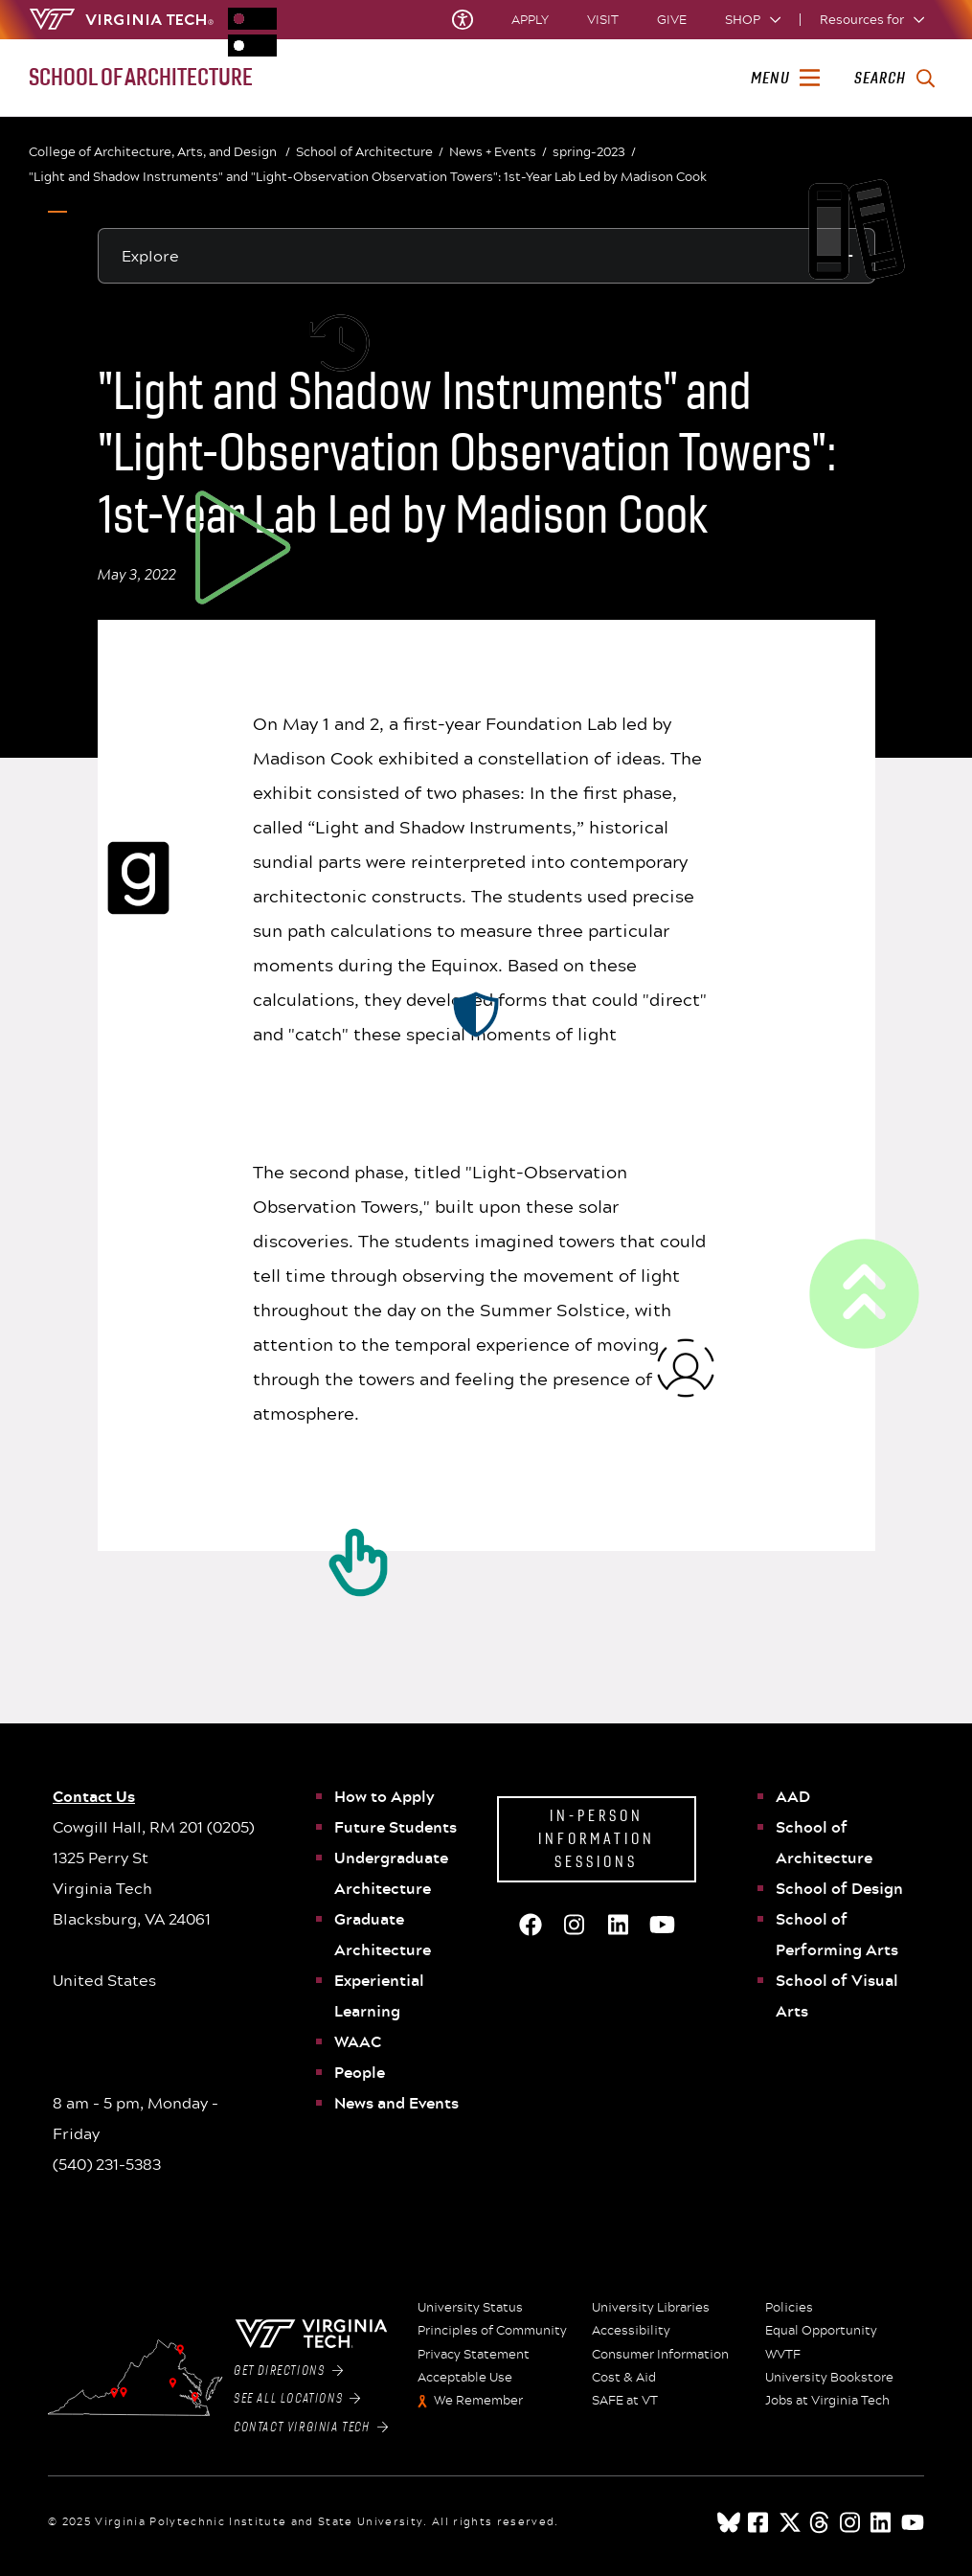 Image resolution: width=972 pixels, height=2576 pixels. Describe the element at coordinates (252, 32) in the screenshot. I see `access server or DNS settings` at that location.